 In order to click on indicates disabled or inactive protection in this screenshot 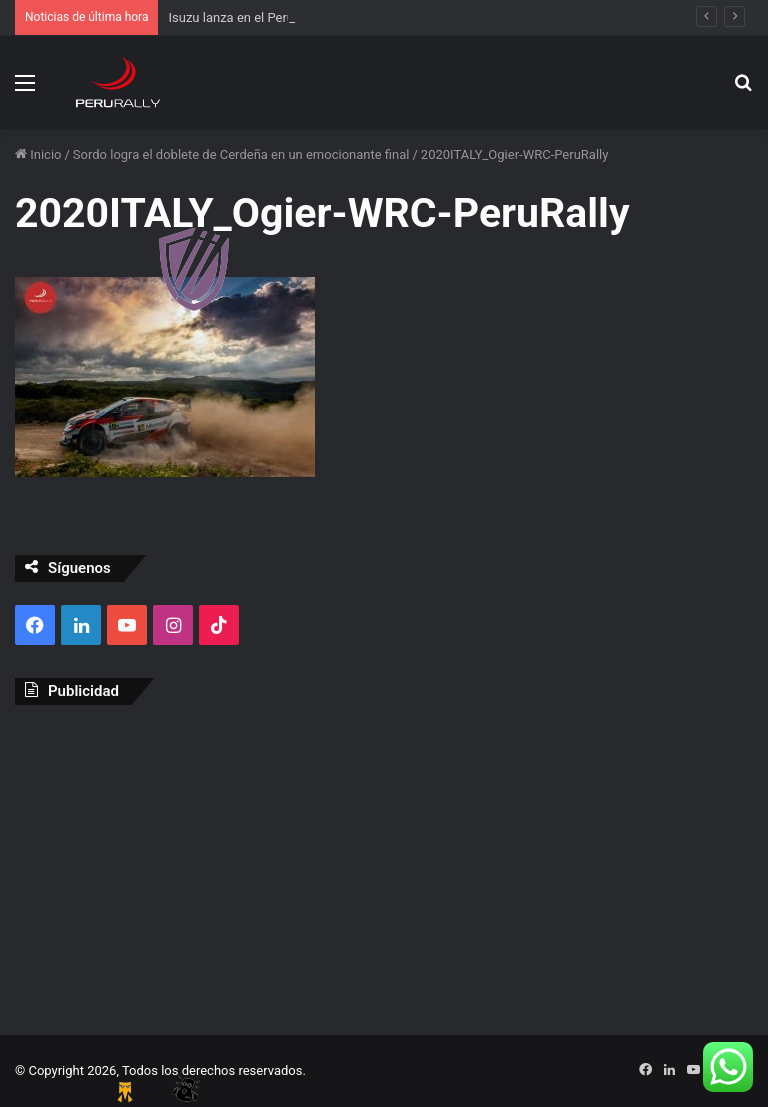, I will do `click(194, 269)`.